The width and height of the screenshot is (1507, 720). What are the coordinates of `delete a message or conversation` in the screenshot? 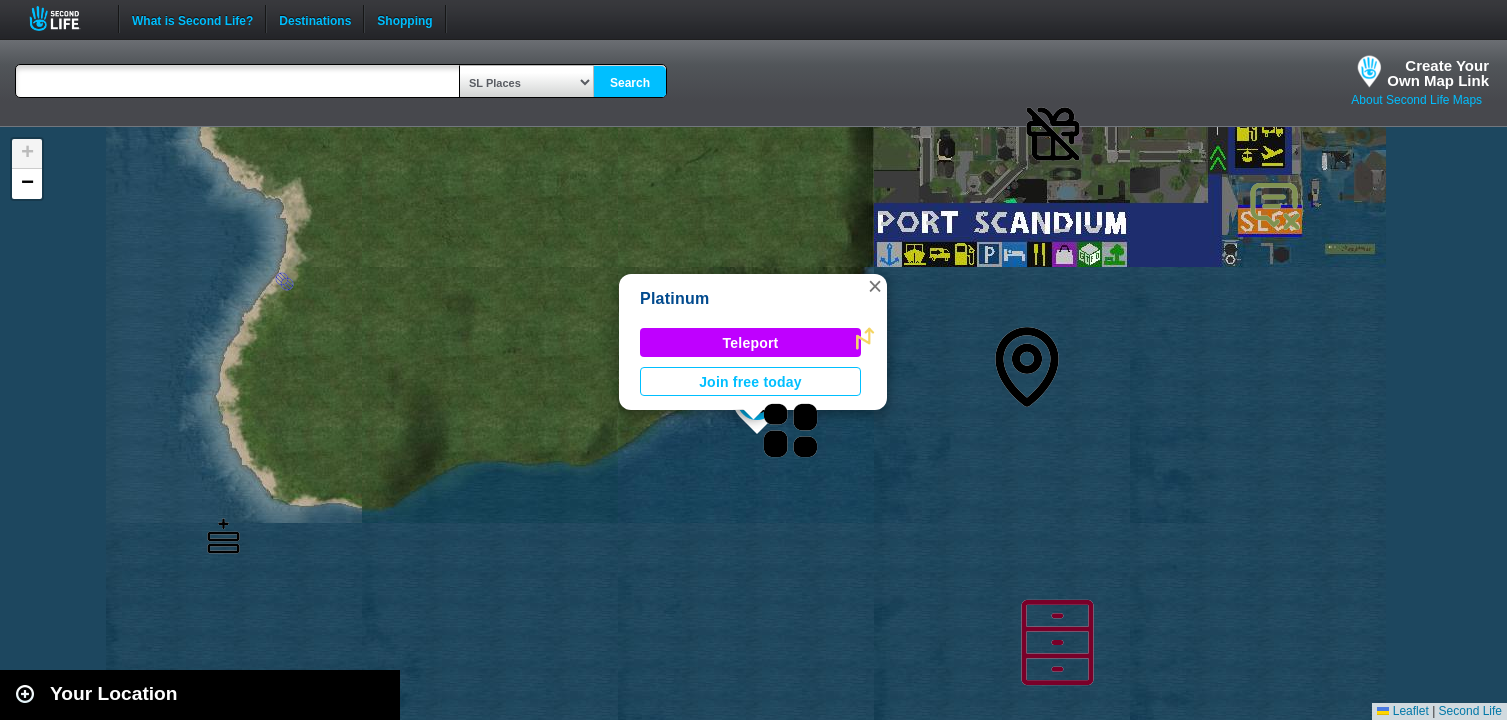 It's located at (1274, 204).